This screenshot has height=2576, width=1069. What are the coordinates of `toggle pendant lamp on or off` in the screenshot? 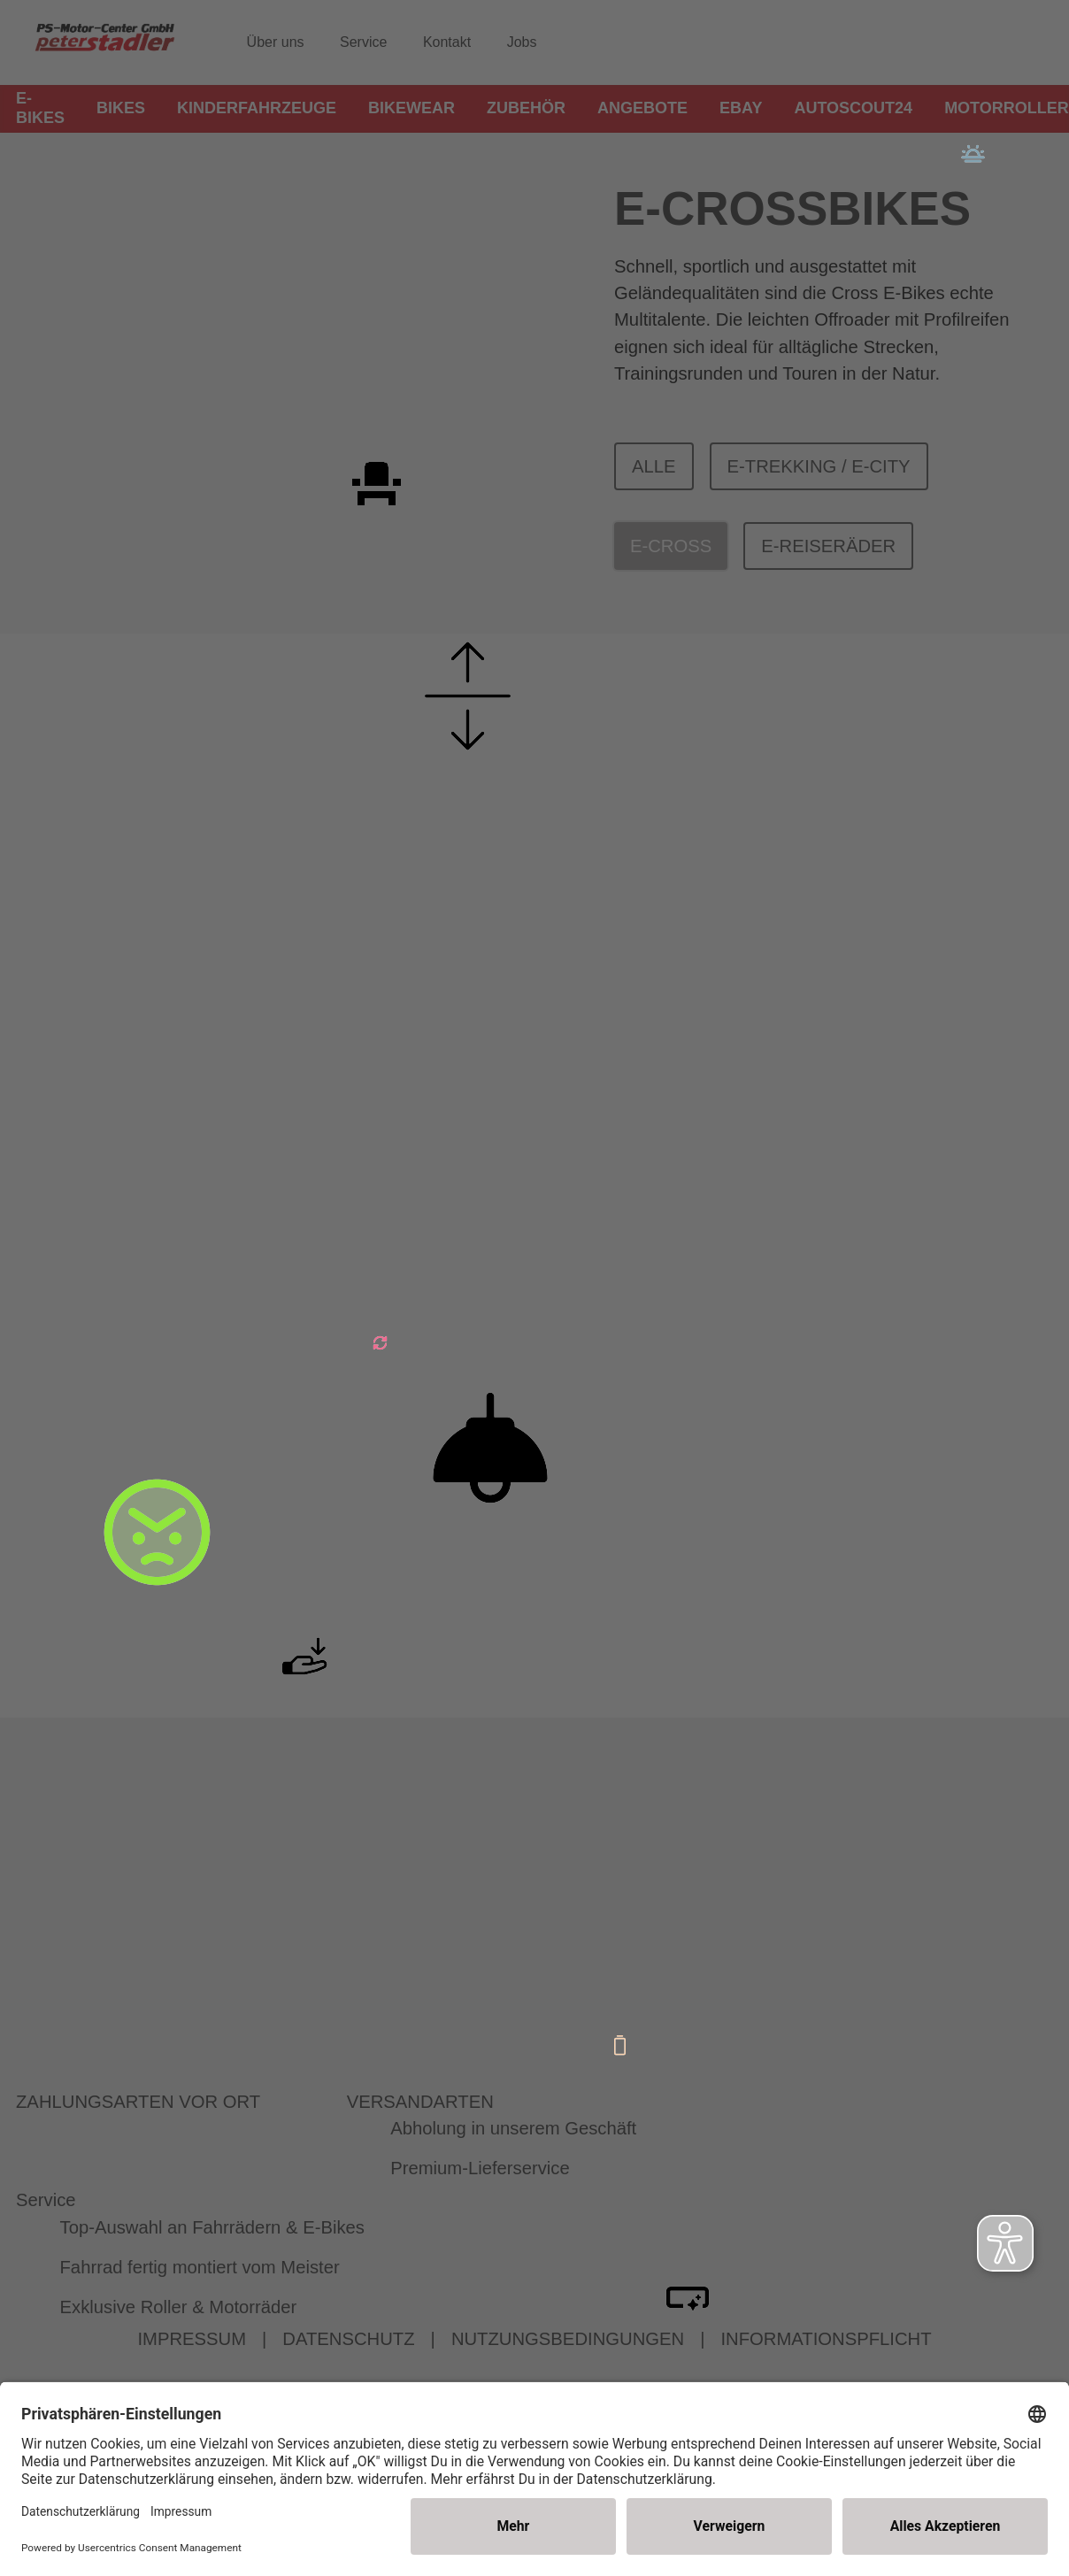 It's located at (490, 1454).